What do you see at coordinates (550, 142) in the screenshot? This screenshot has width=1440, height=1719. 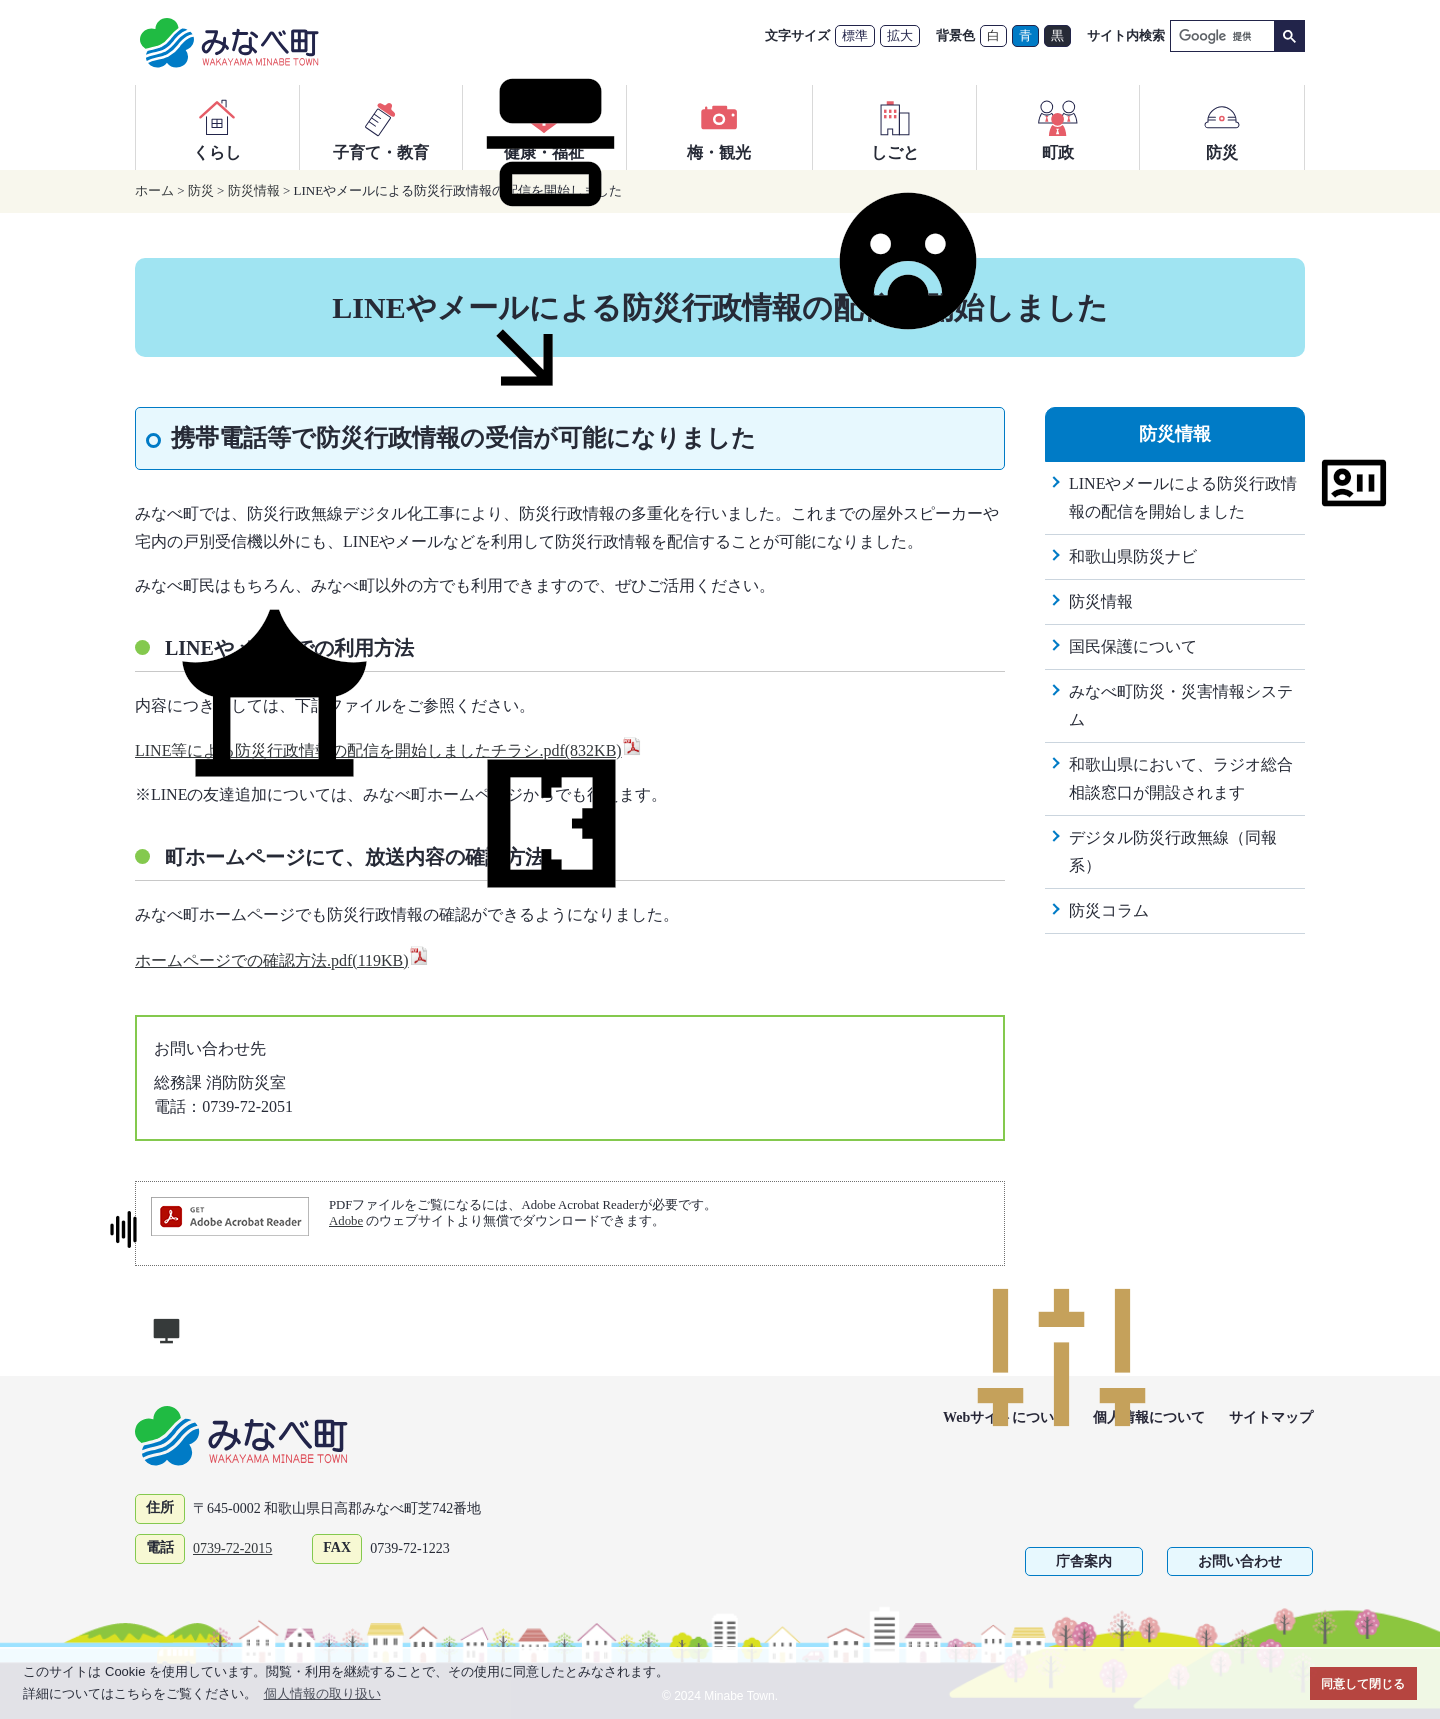 I see `flip content vertically` at bounding box center [550, 142].